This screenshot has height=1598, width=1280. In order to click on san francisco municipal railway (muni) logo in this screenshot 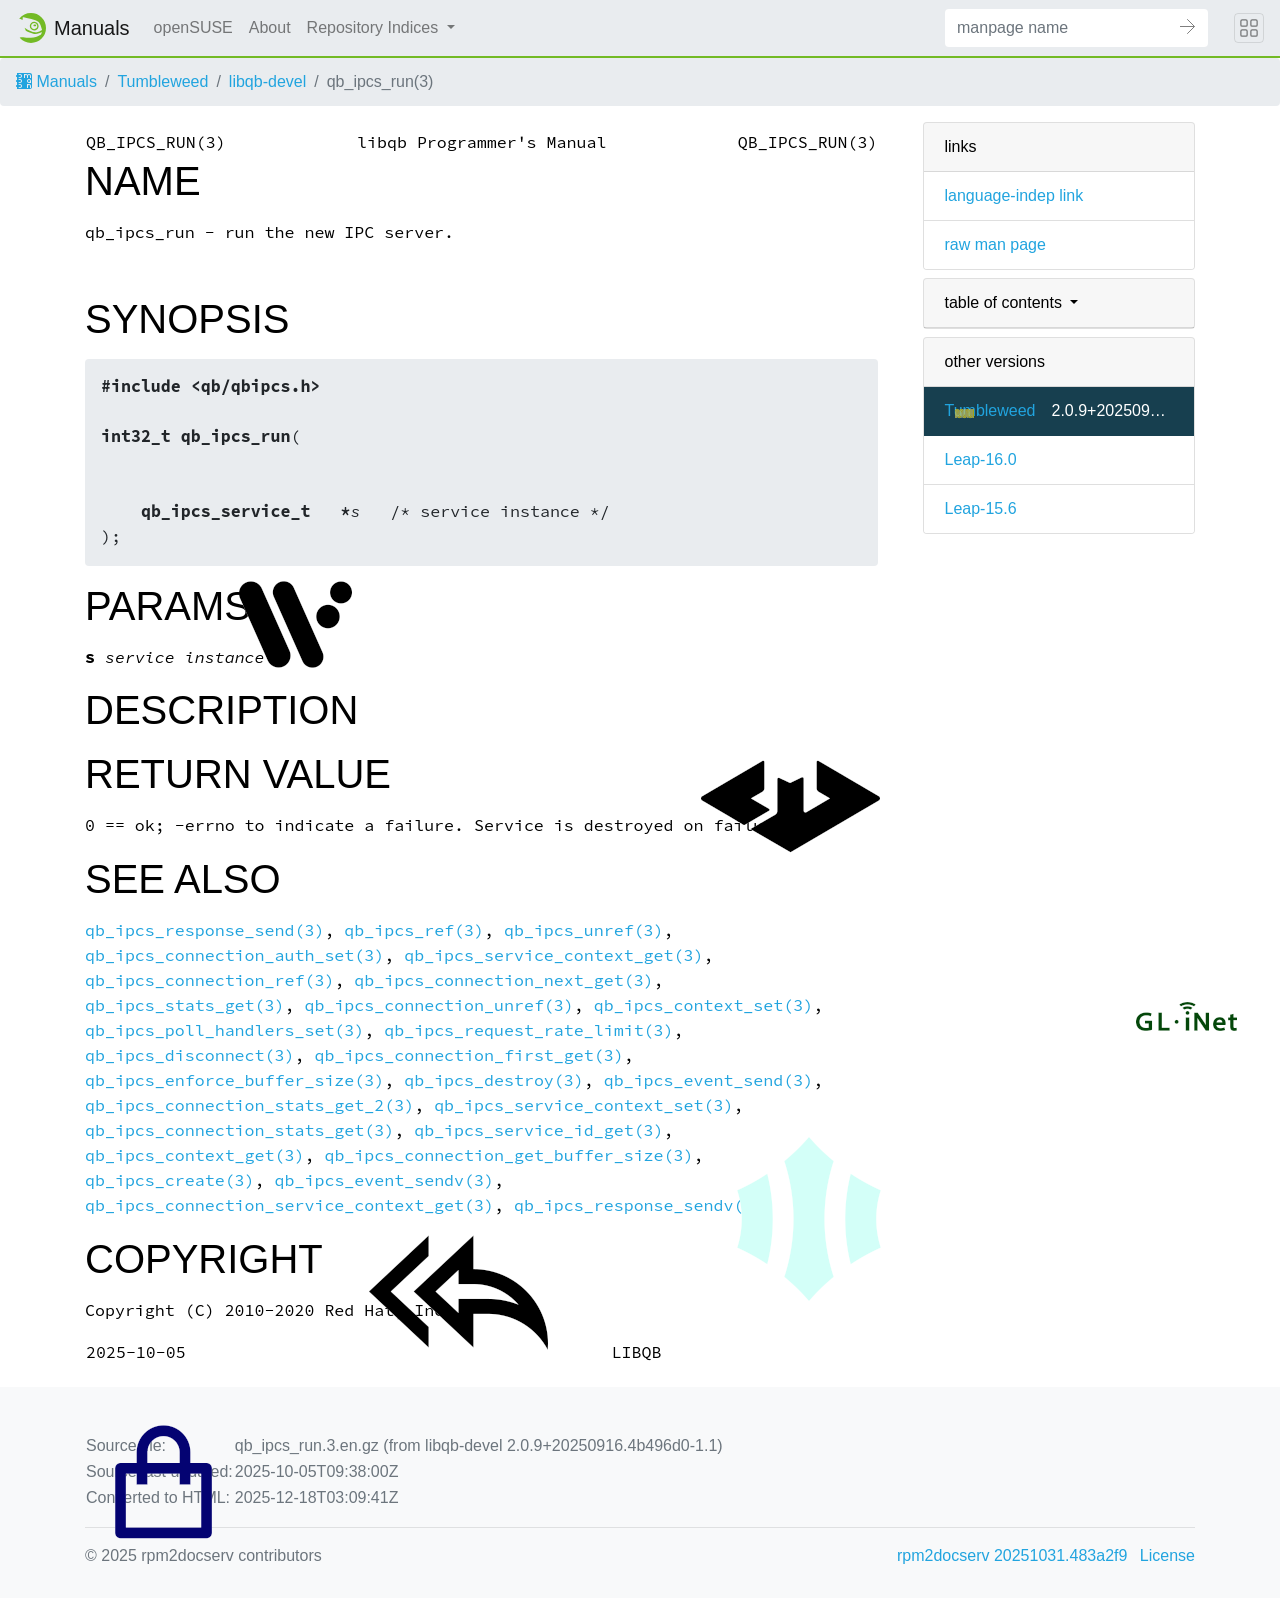, I will do `click(964, 413)`.